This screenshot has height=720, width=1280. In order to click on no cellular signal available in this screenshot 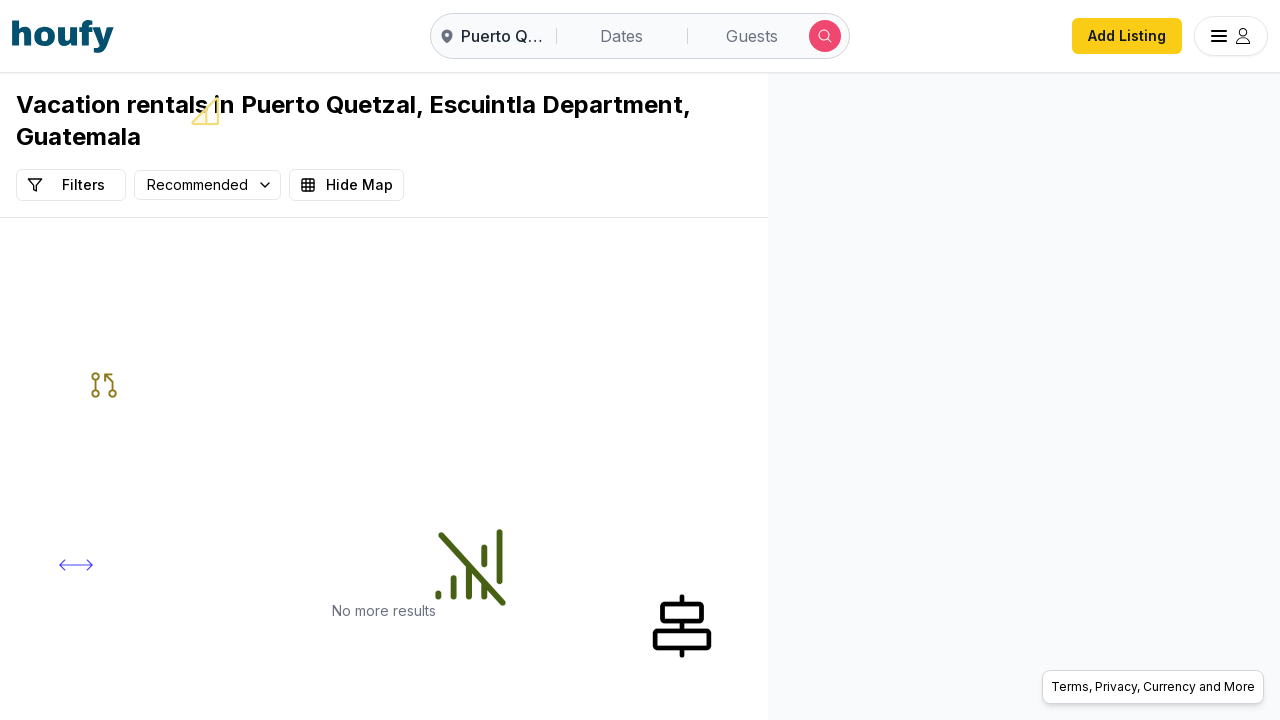, I will do `click(472, 569)`.